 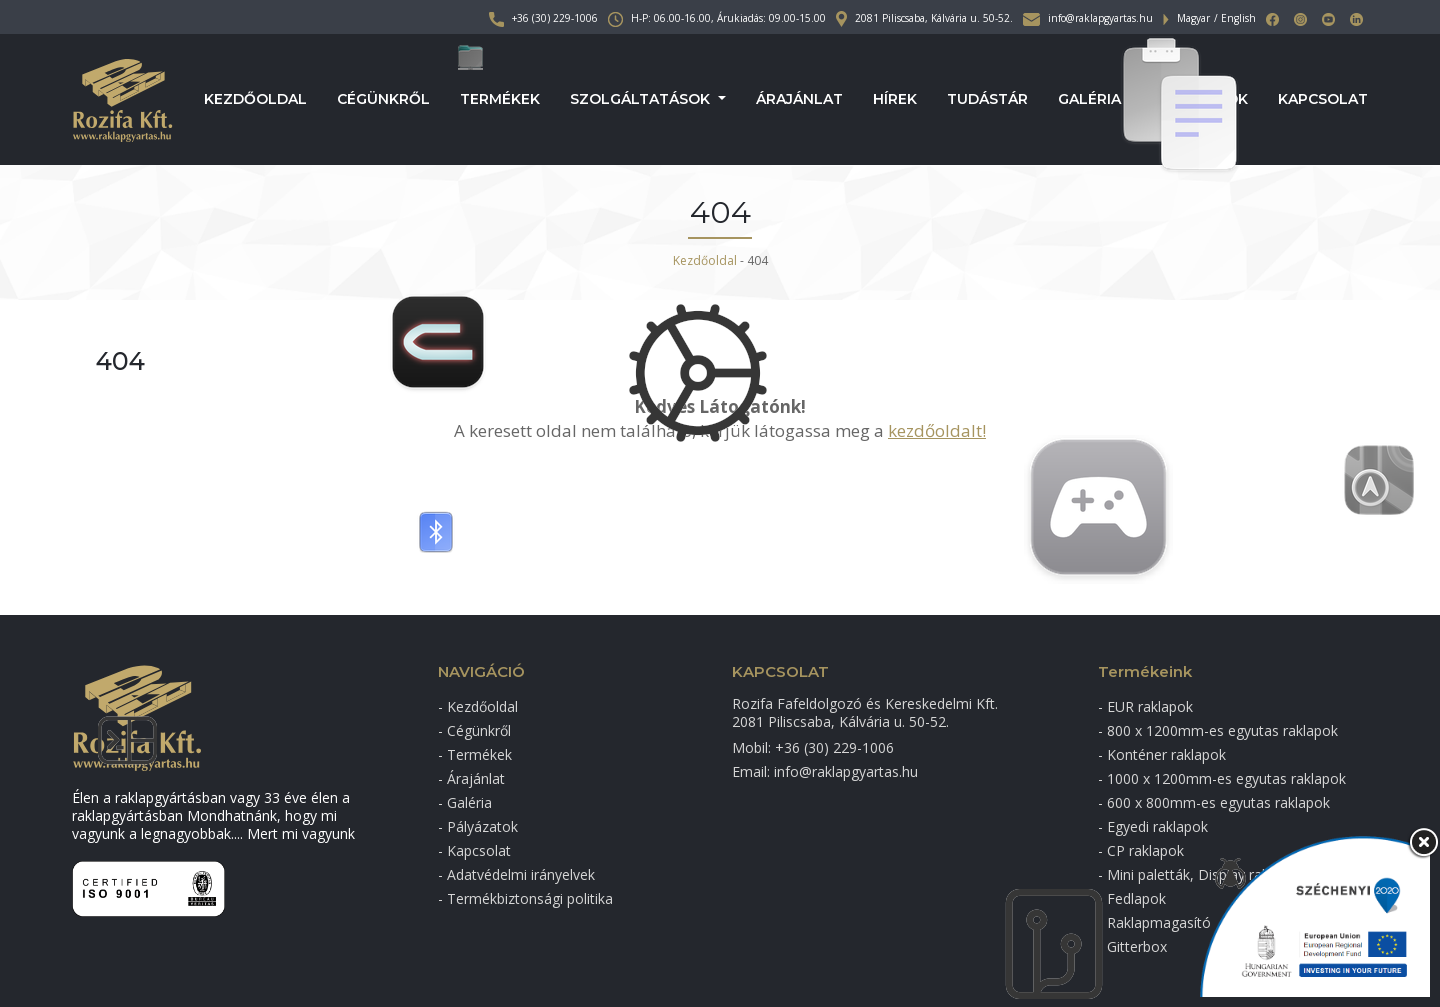 What do you see at coordinates (1230, 873) in the screenshot?
I see `report a bug or issue` at bounding box center [1230, 873].